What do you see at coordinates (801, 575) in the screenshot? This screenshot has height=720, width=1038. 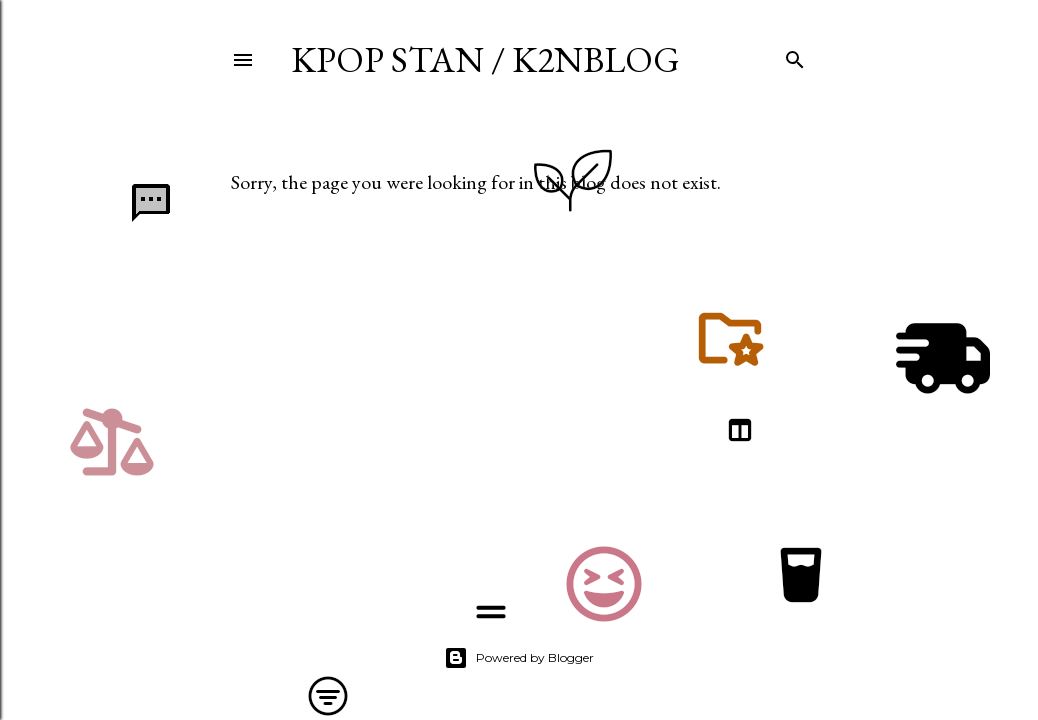 I see `track your water intake` at bounding box center [801, 575].